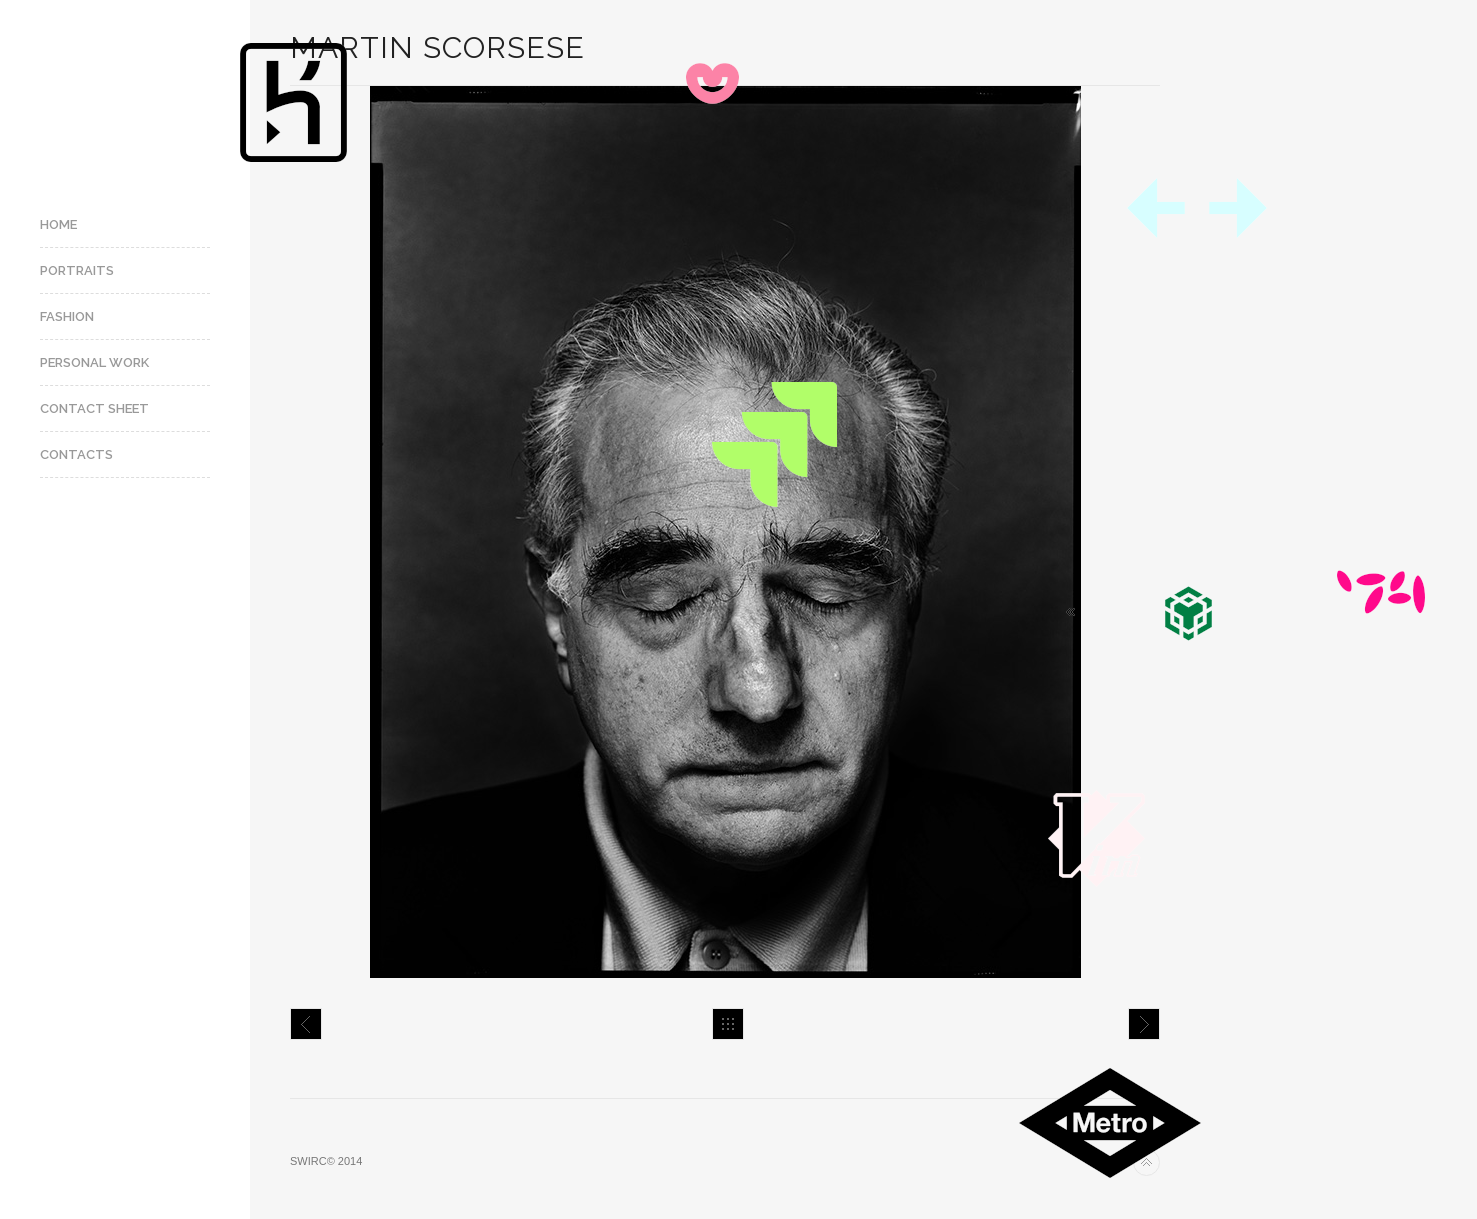 Image resolution: width=1477 pixels, height=1219 pixels. I want to click on open the Metro de Madrid transit app, so click(1110, 1123).